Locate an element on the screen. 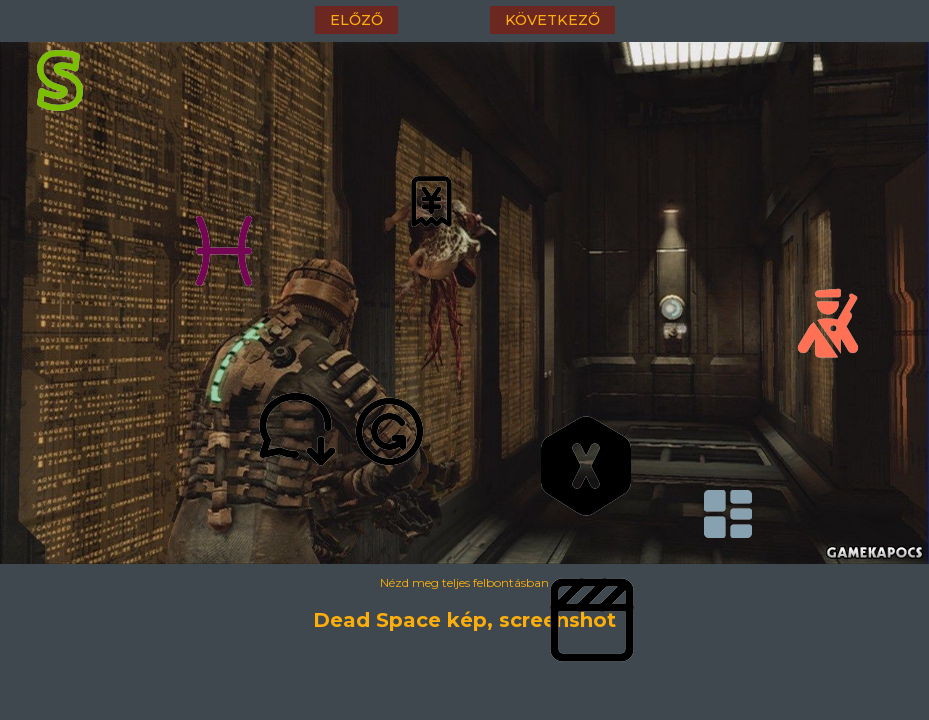  connect to Stripe payment services is located at coordinates (58, 80).